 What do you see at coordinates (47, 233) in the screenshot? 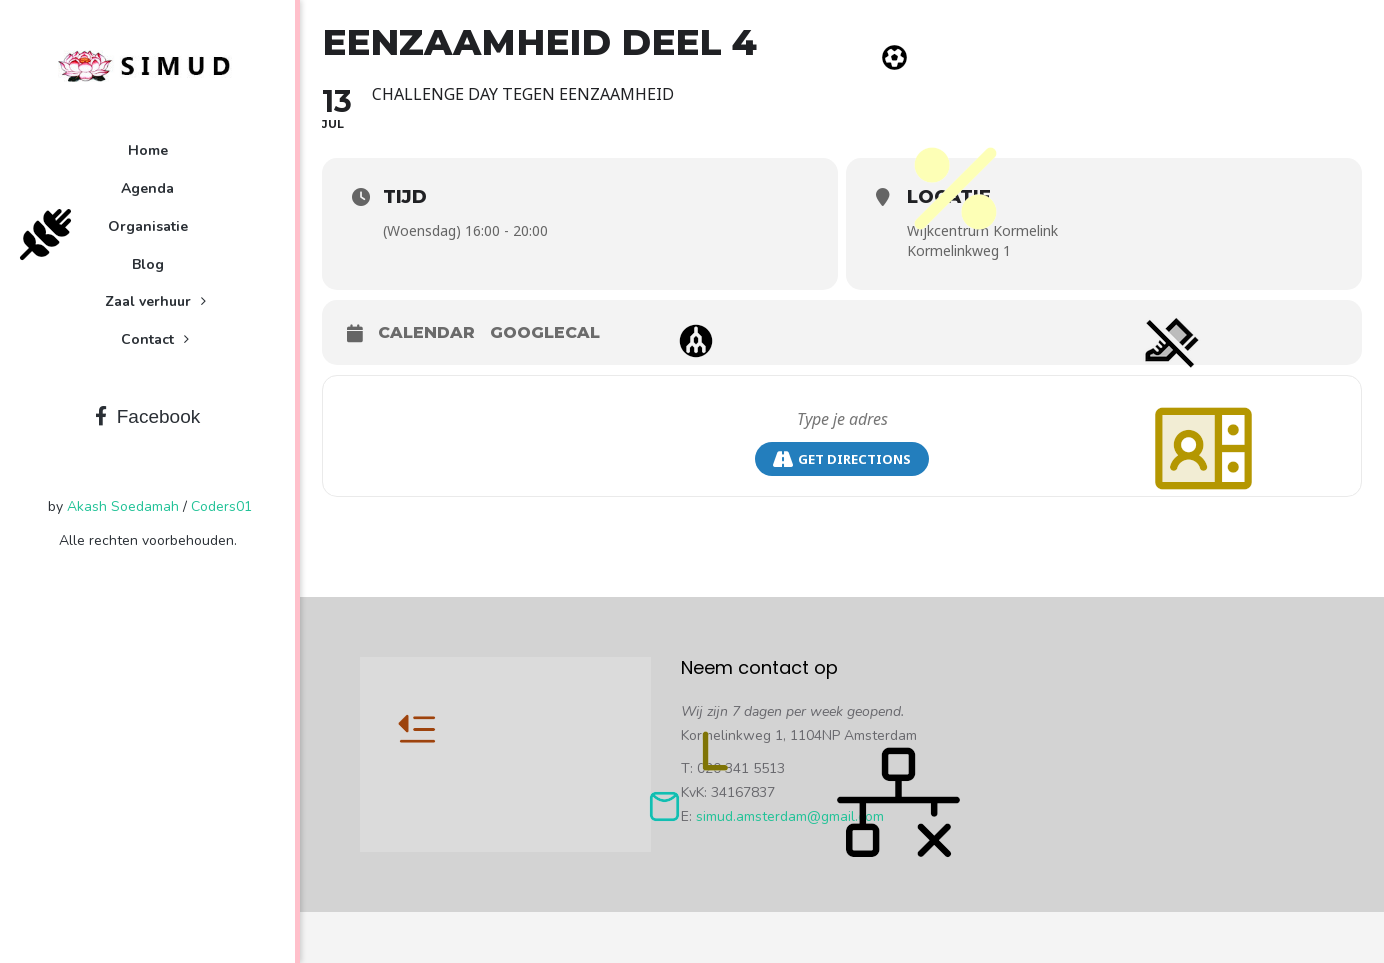
I see `indicates grain or wheat-based ingredients` at bounding box center [47, 233].